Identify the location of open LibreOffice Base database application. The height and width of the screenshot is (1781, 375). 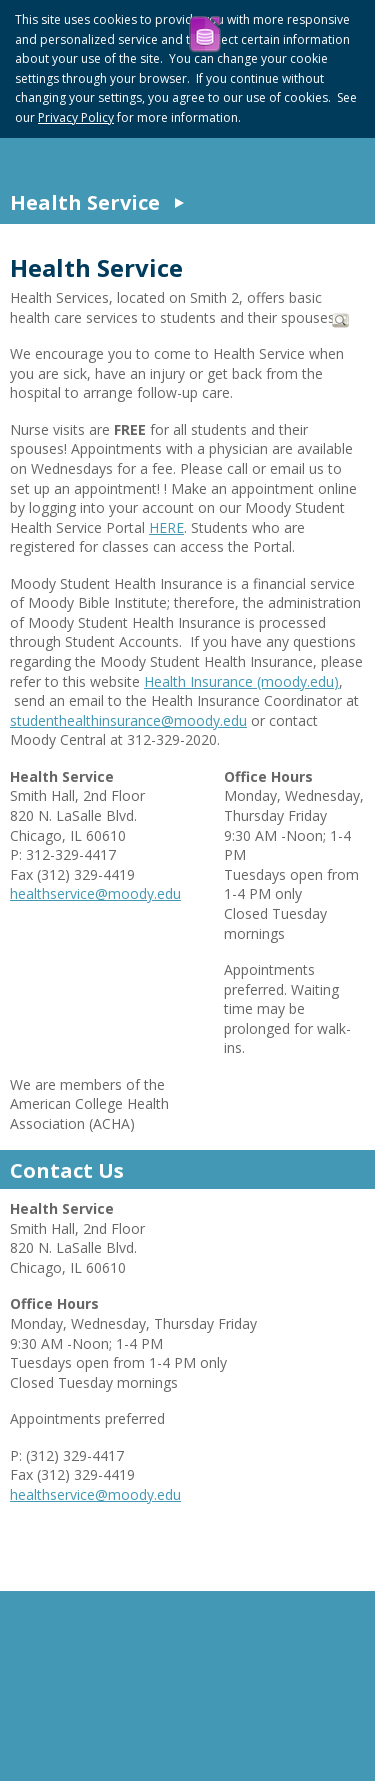
(205, 34).